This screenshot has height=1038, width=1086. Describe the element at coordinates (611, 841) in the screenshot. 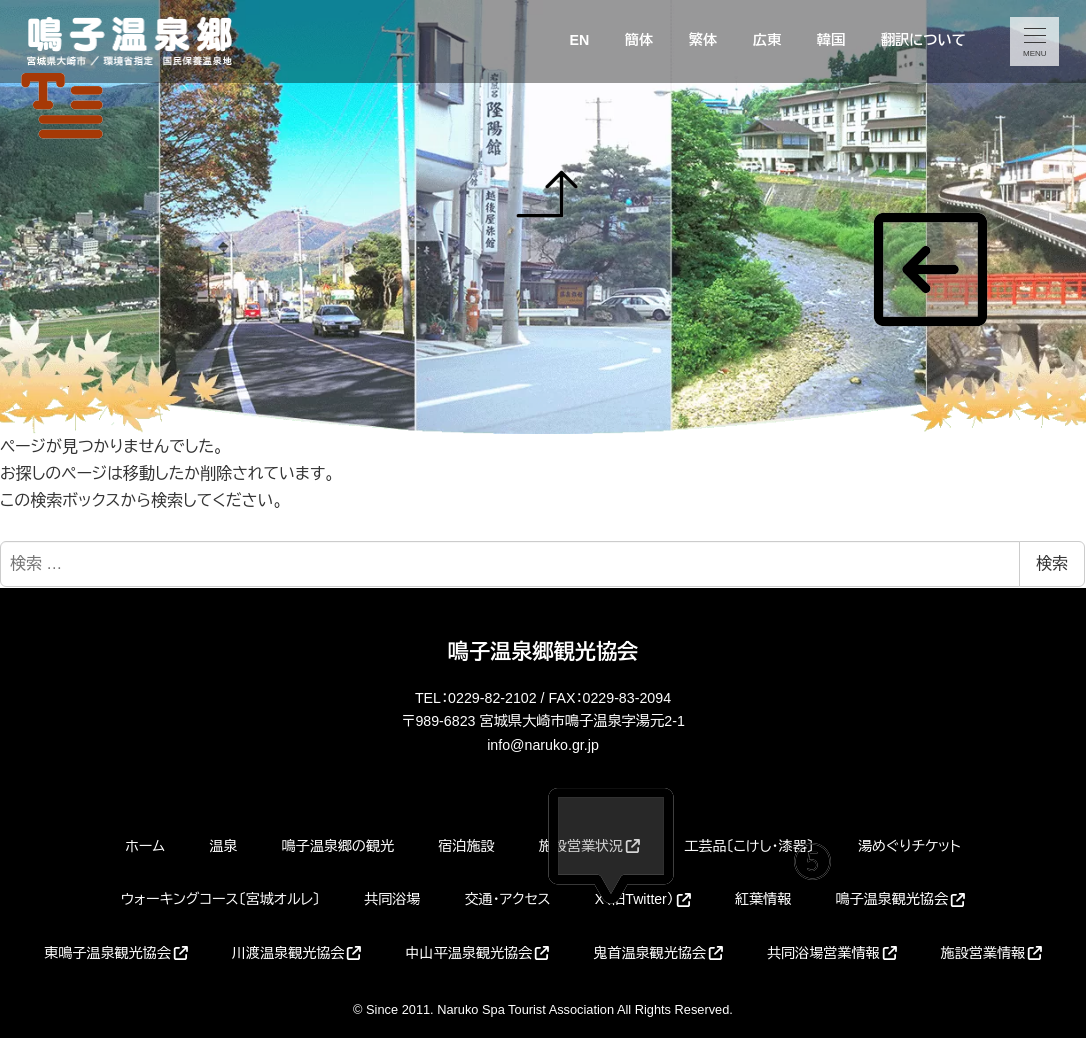

I see `open chat or messaging` at that location.